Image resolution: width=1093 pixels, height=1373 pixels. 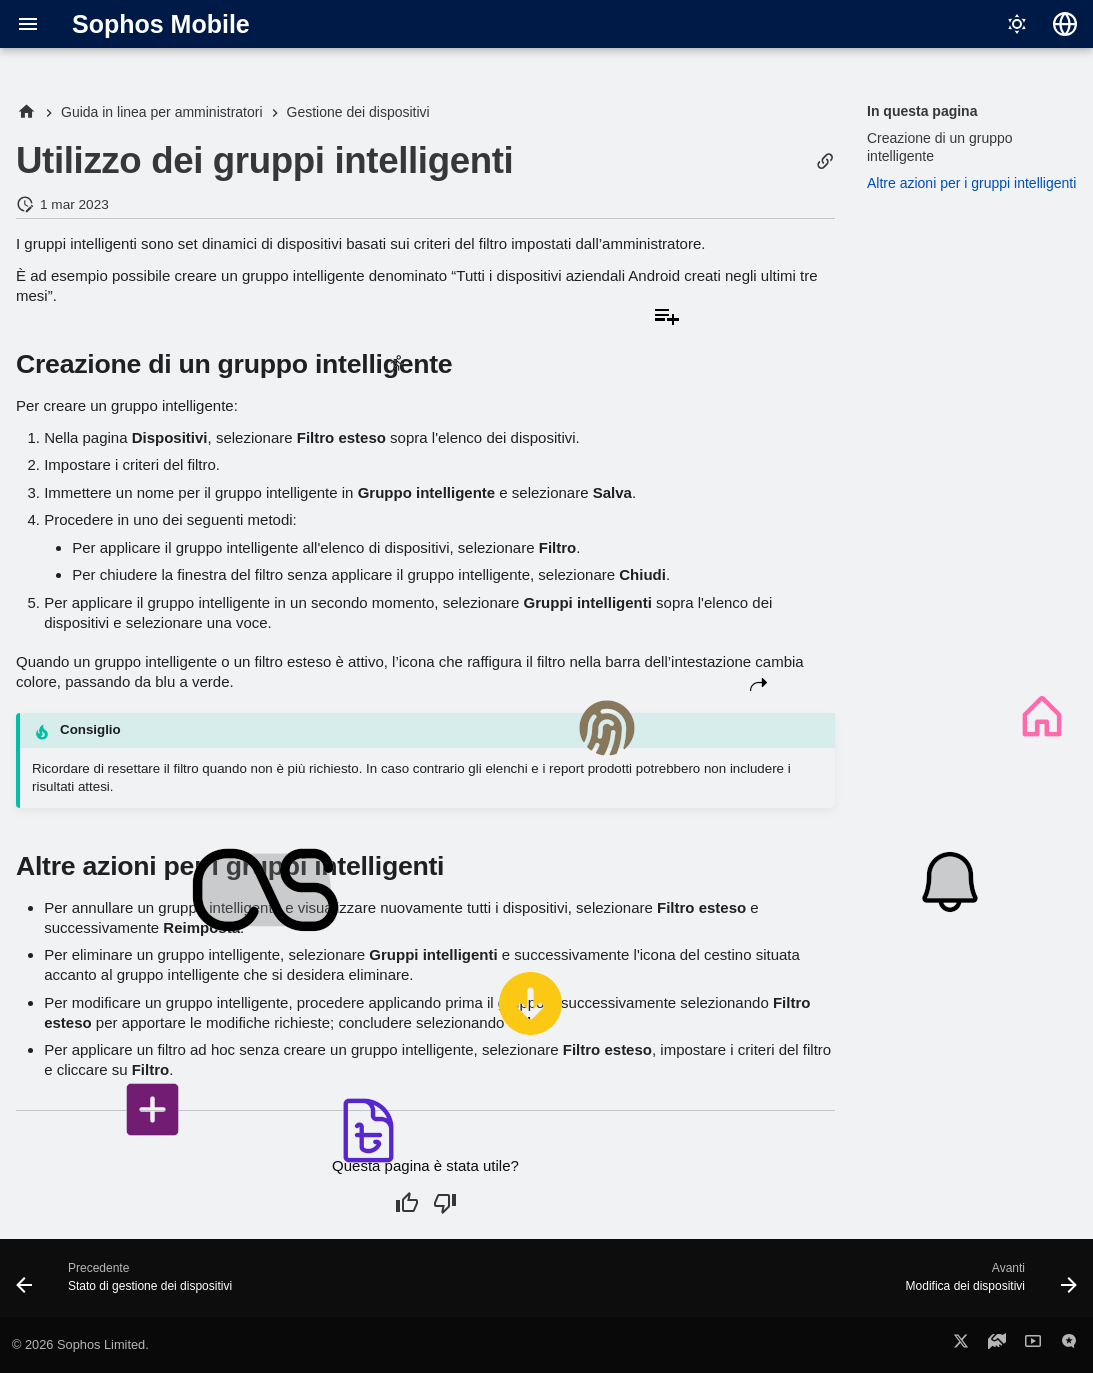 What do you see at coordinates (1042, 717) in the screenshot?
I see `navigate to home screen` at bounding box center [1042, 717].